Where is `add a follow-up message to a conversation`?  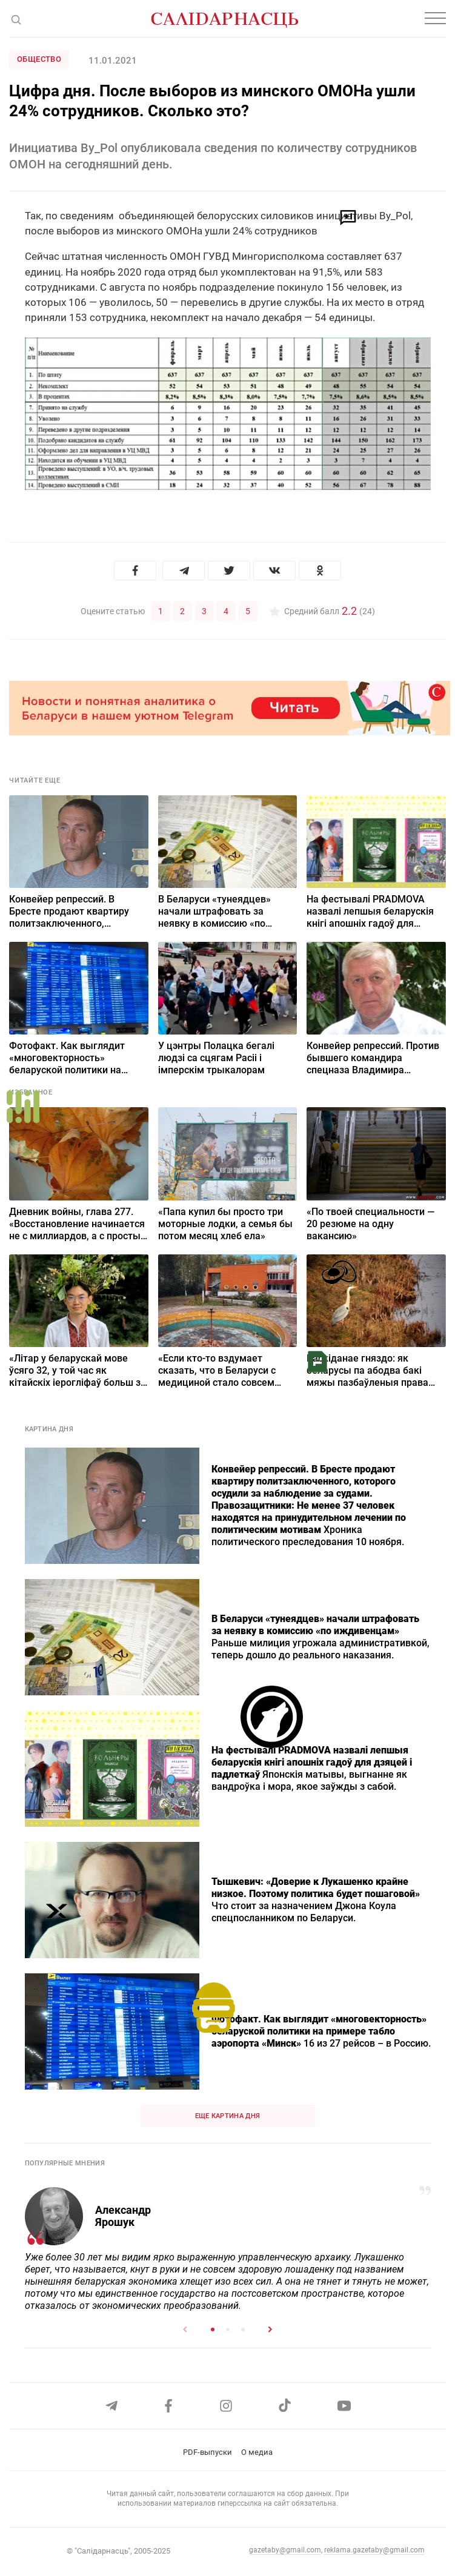 add a follow-up message to a conversation is located at coordinates (348, 217).